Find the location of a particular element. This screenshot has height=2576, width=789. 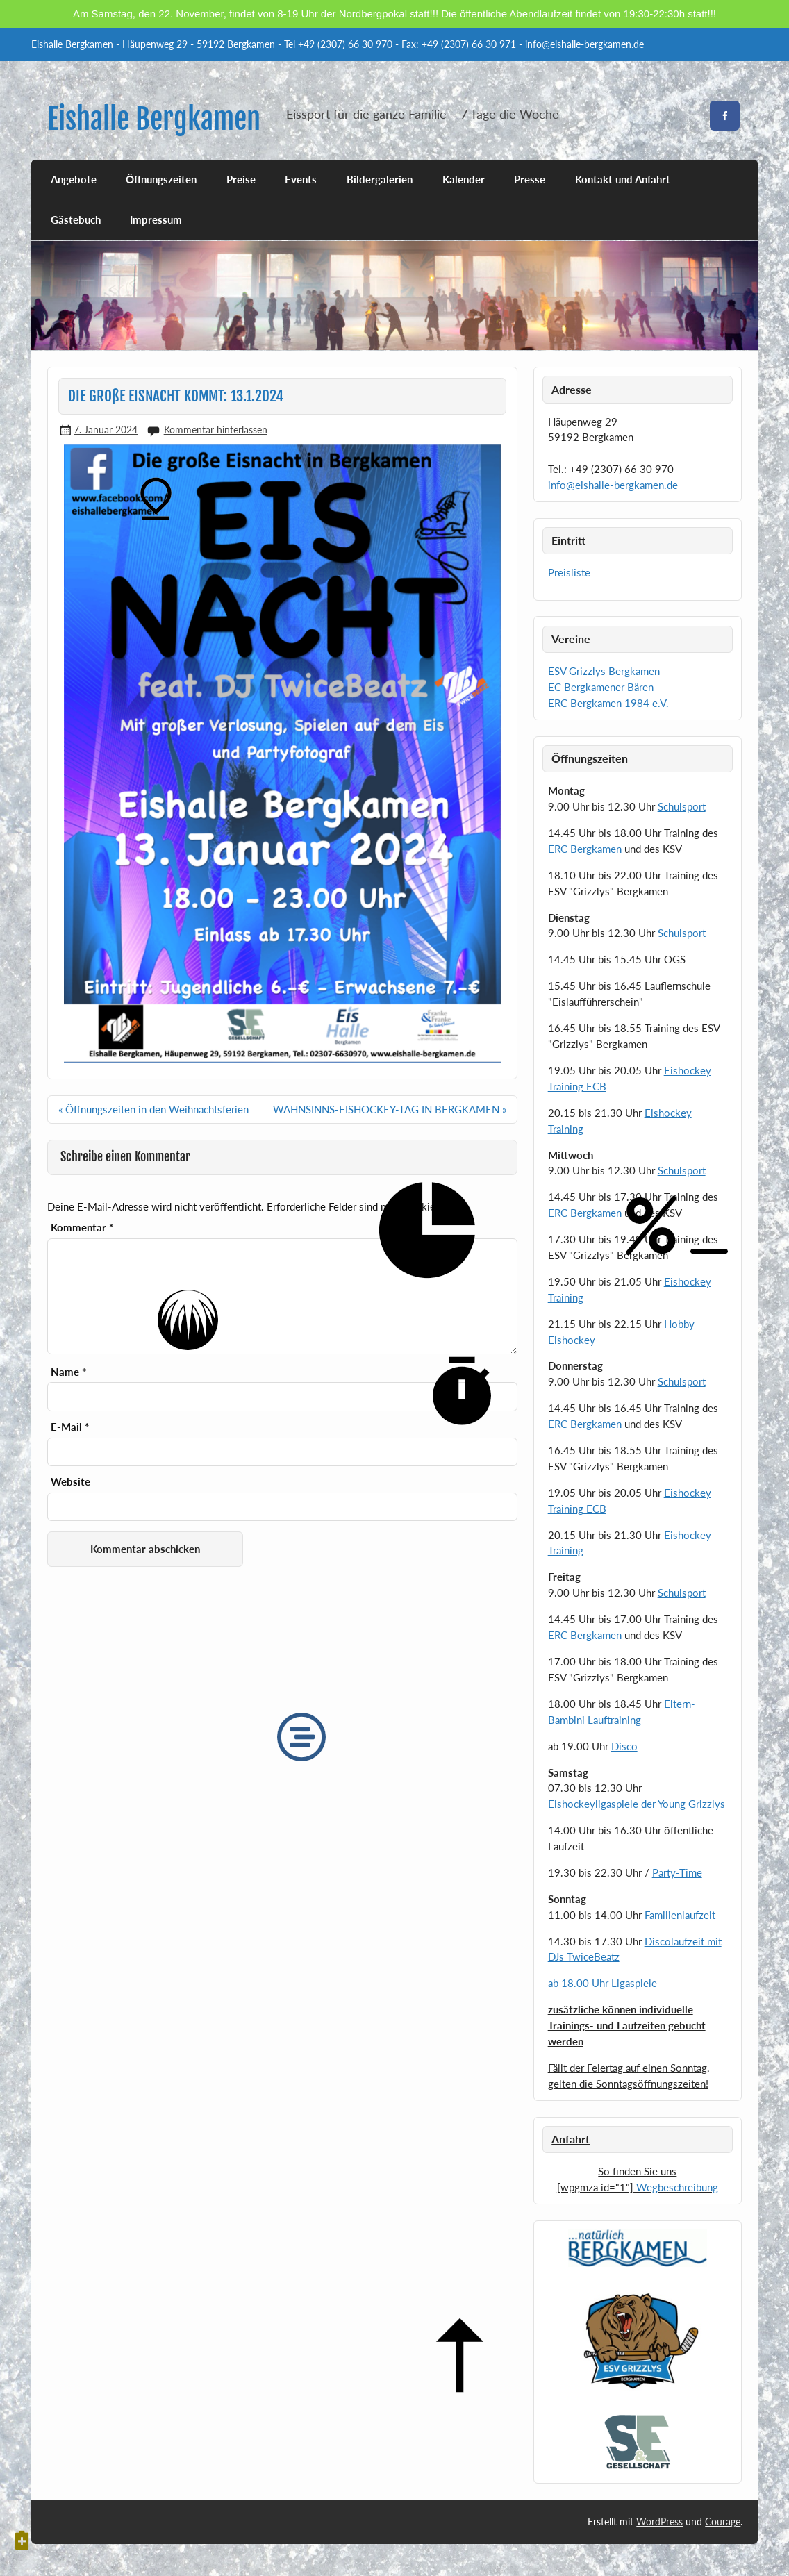

open BitComet torrent client is located at coordinates (188, 1320).